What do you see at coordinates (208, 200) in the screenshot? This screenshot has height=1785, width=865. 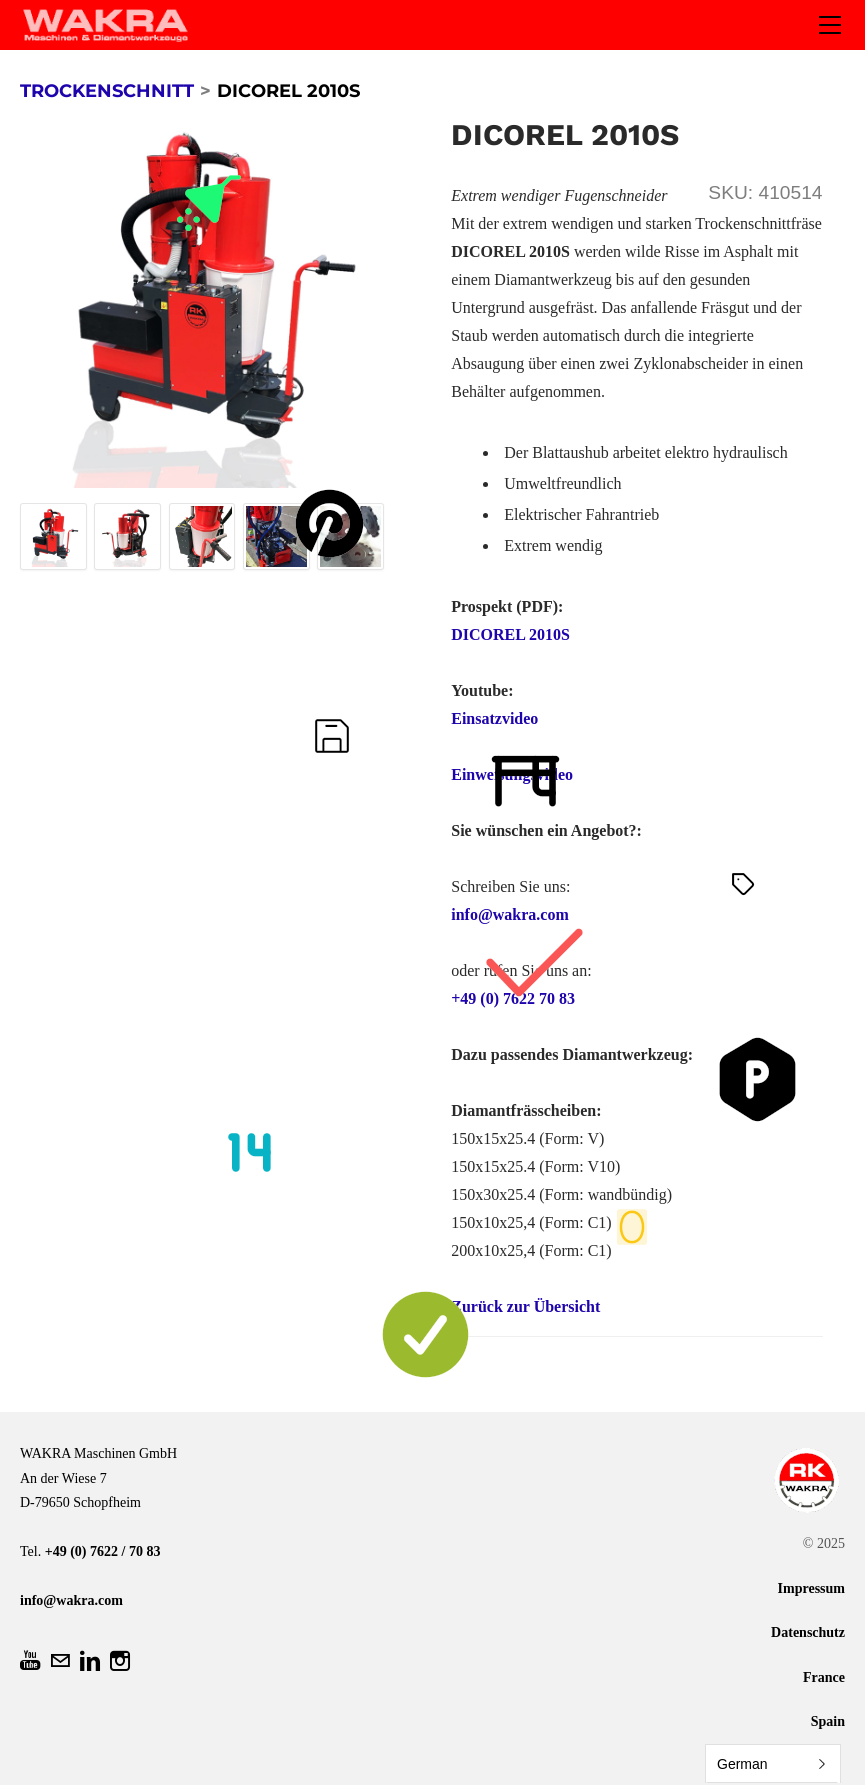 I see `filter or sort content` at bounding box center [208, 200].